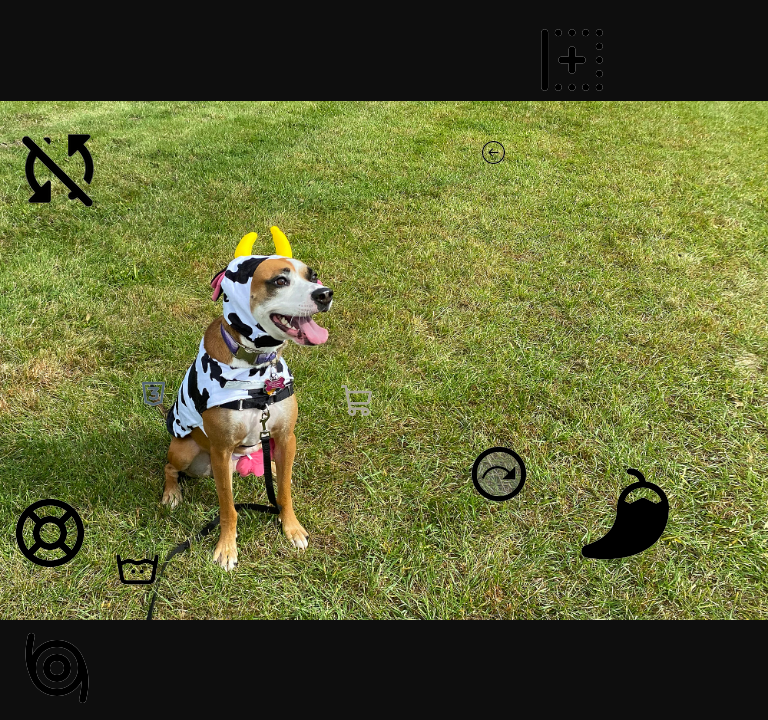 This screenshot has width=768, height=720. What do you see at coordinates (59, 168) in the screenshot?
I see `sync is disabled or turned off` at bounding box center [59, 168].